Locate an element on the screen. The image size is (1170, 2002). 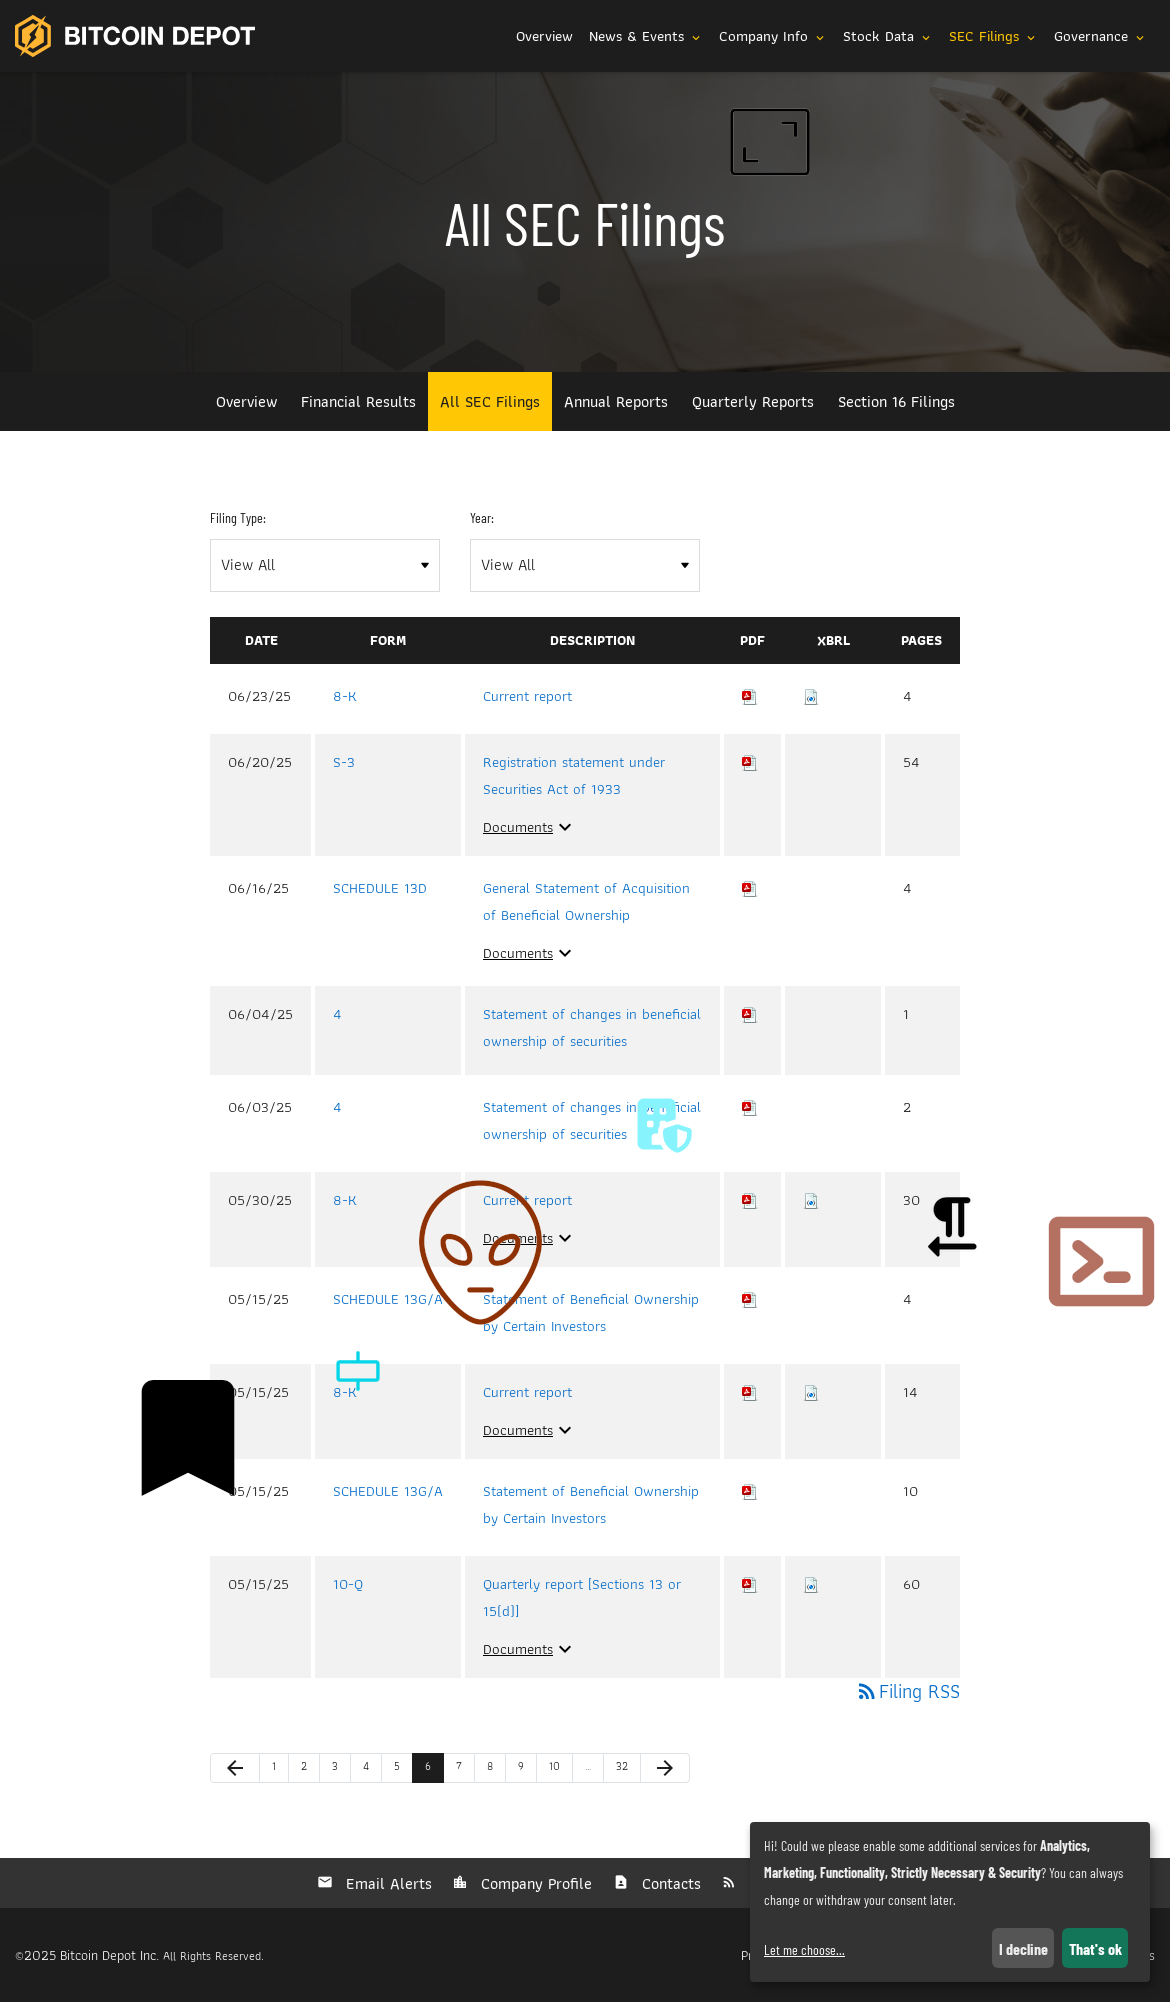
enter fullscreen mode is located at coordinates (770, 142).